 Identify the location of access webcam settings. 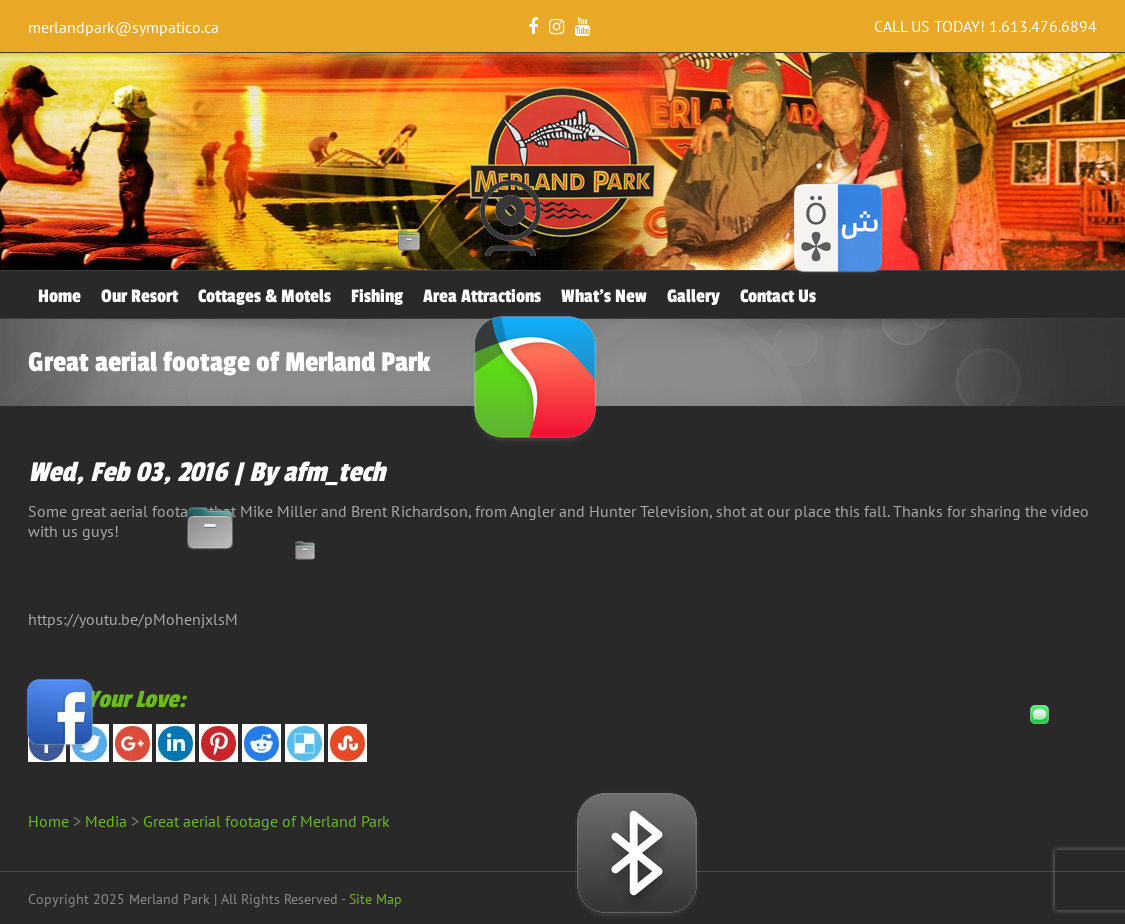
(510, 215).